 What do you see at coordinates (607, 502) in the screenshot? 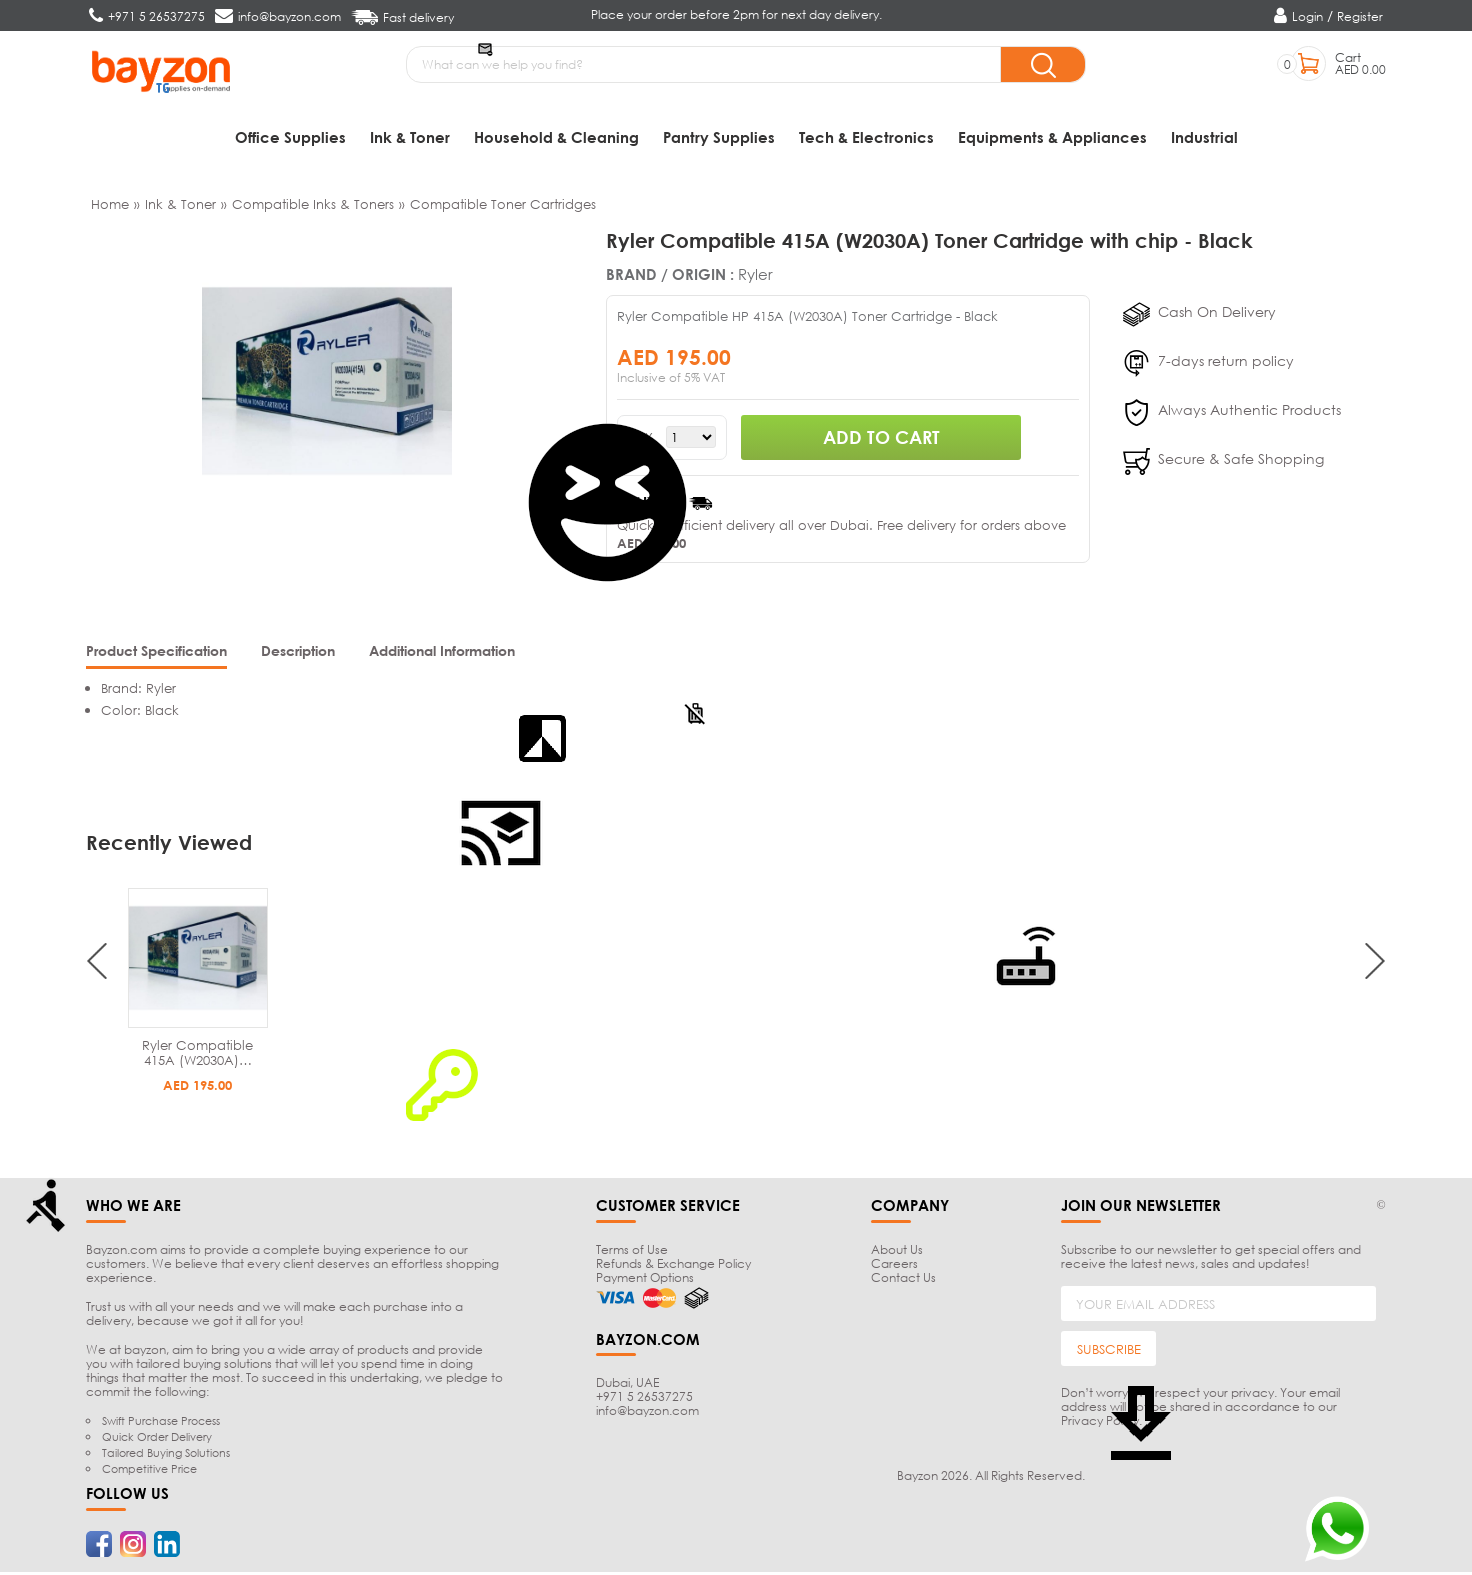
I see `react with a laughing emoji` at bounding box center [607, 502].